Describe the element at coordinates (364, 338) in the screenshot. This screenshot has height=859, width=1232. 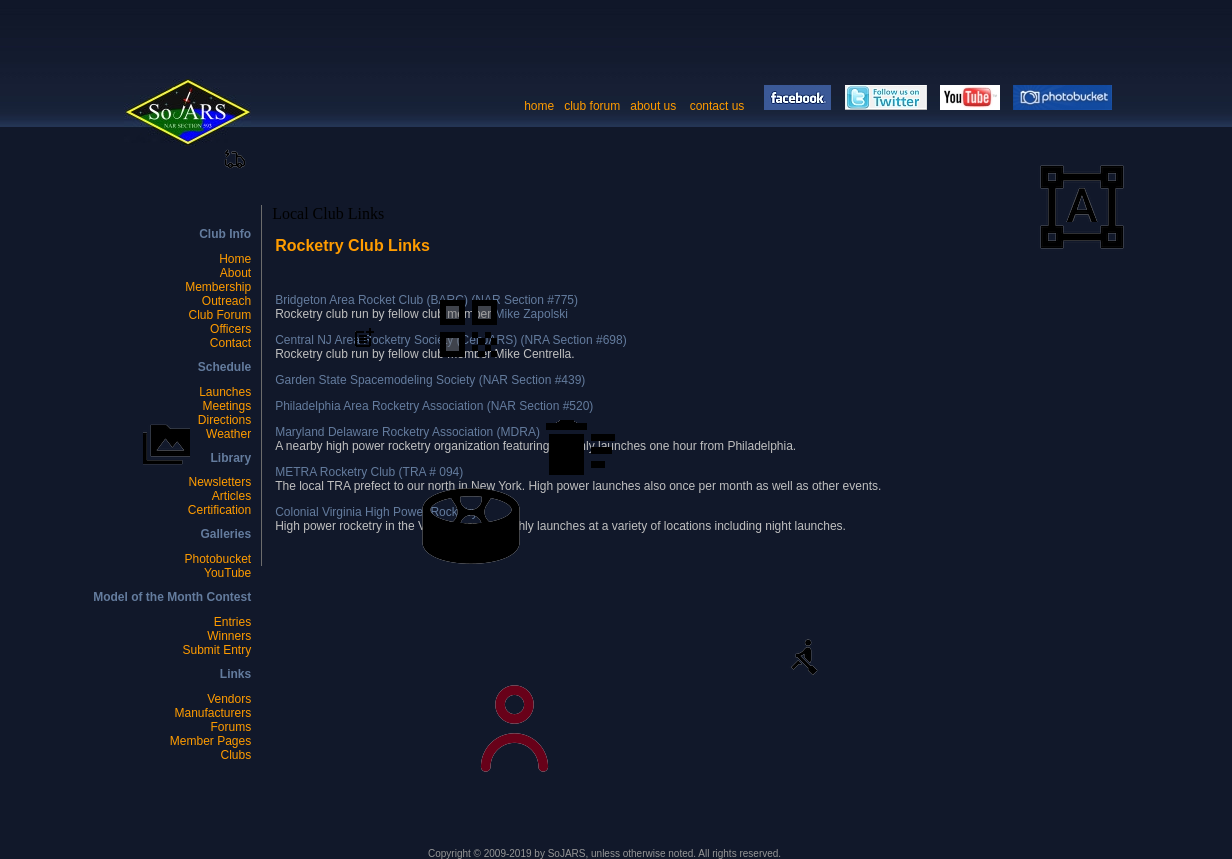
I see `create a new post or document` at that location.